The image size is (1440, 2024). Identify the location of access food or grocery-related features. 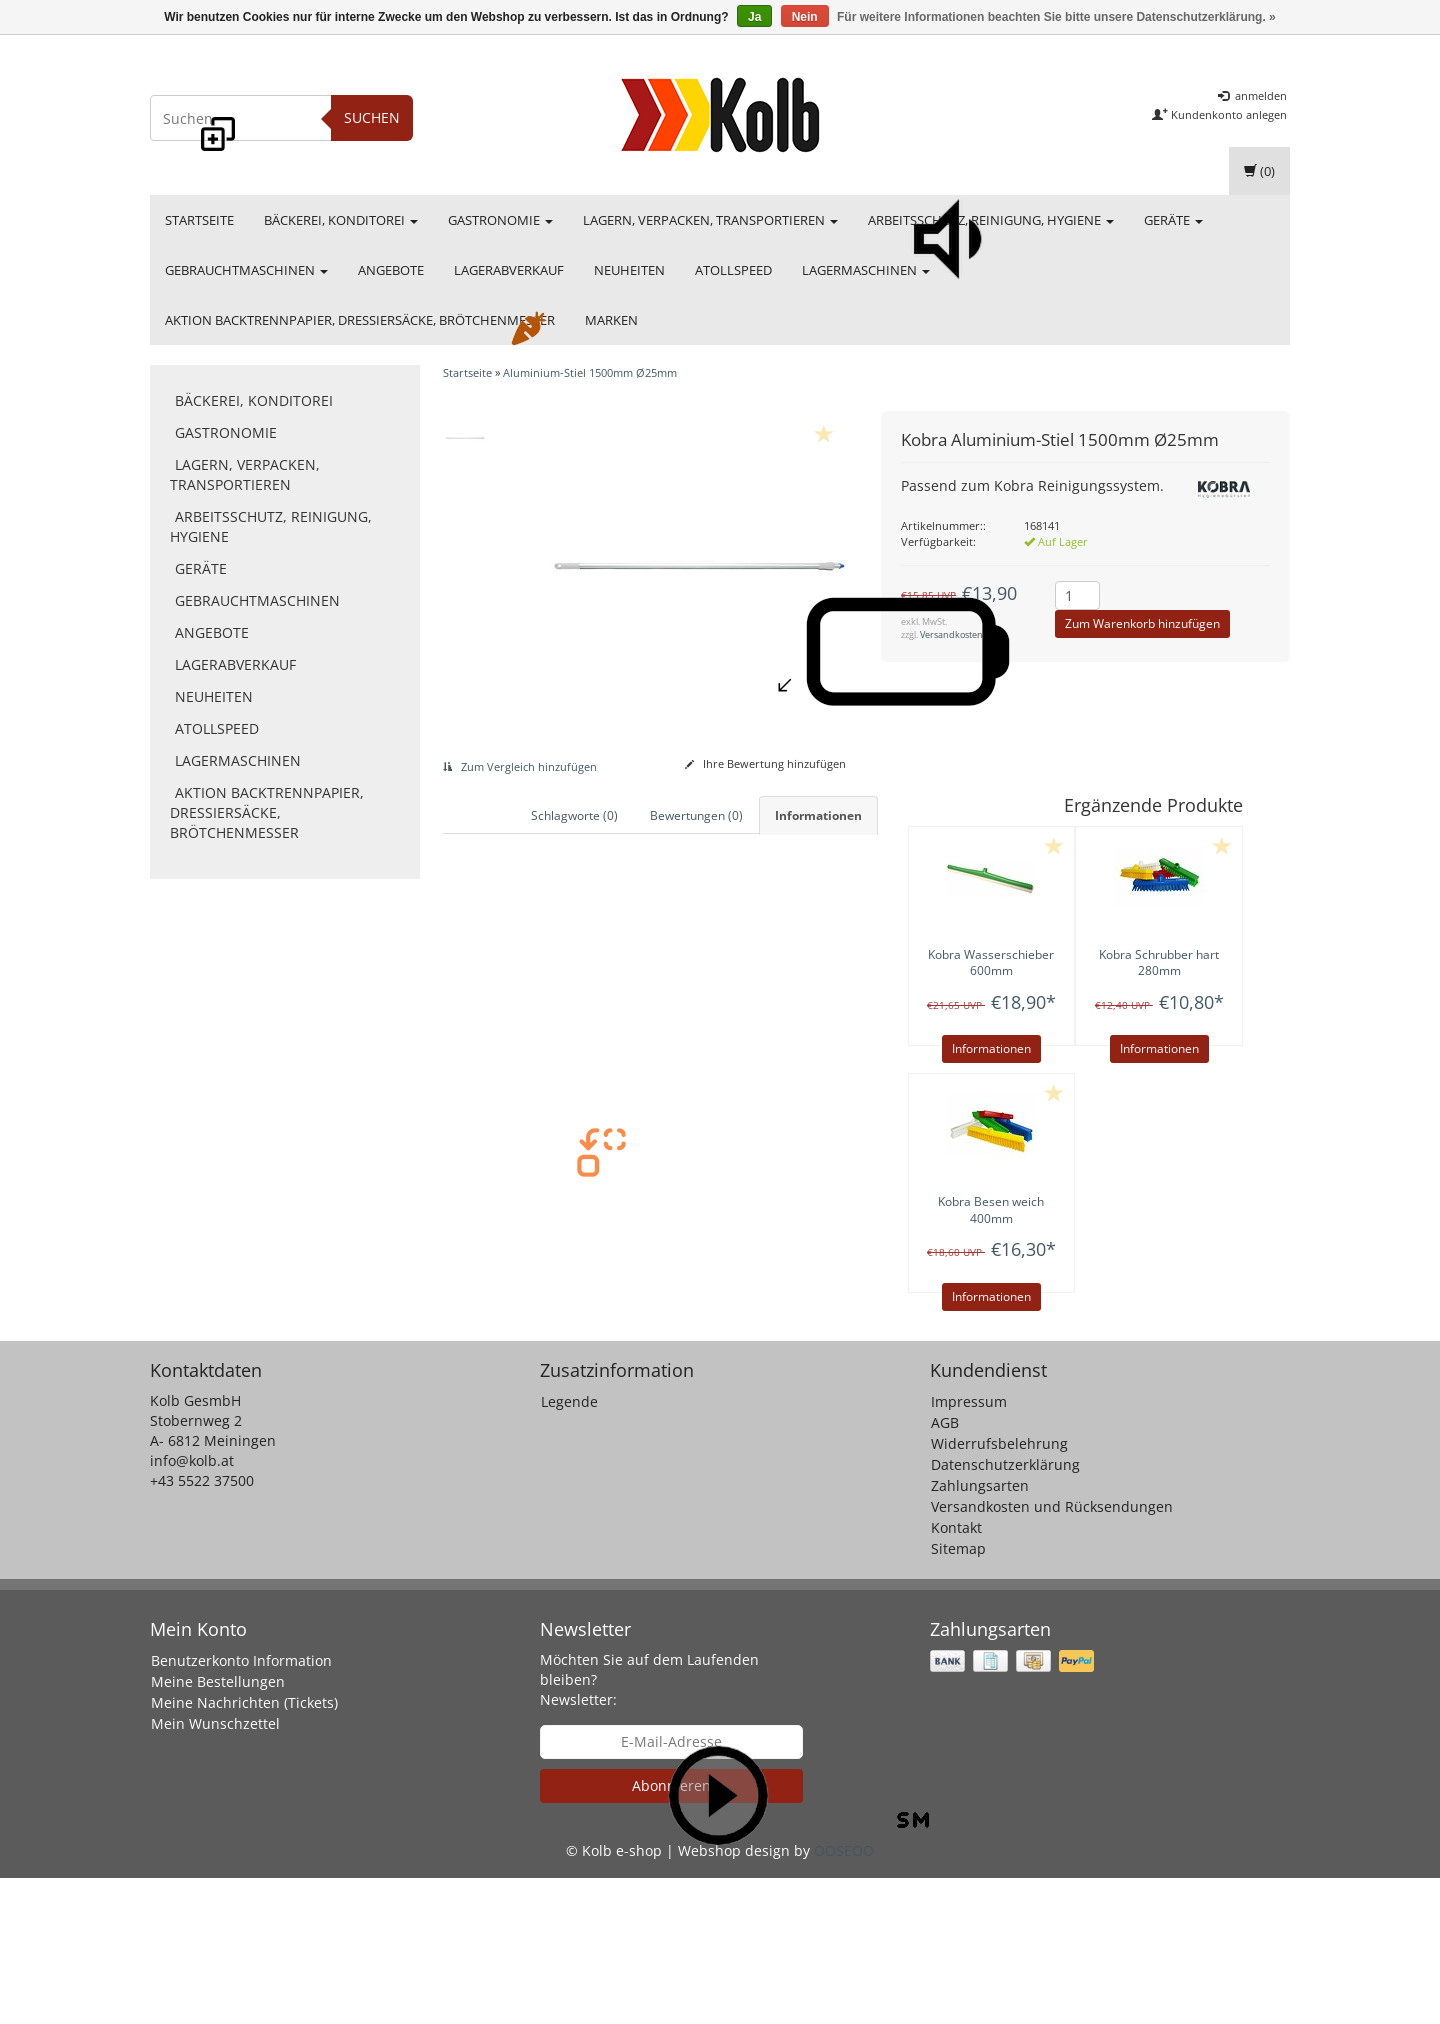
(528, 329).